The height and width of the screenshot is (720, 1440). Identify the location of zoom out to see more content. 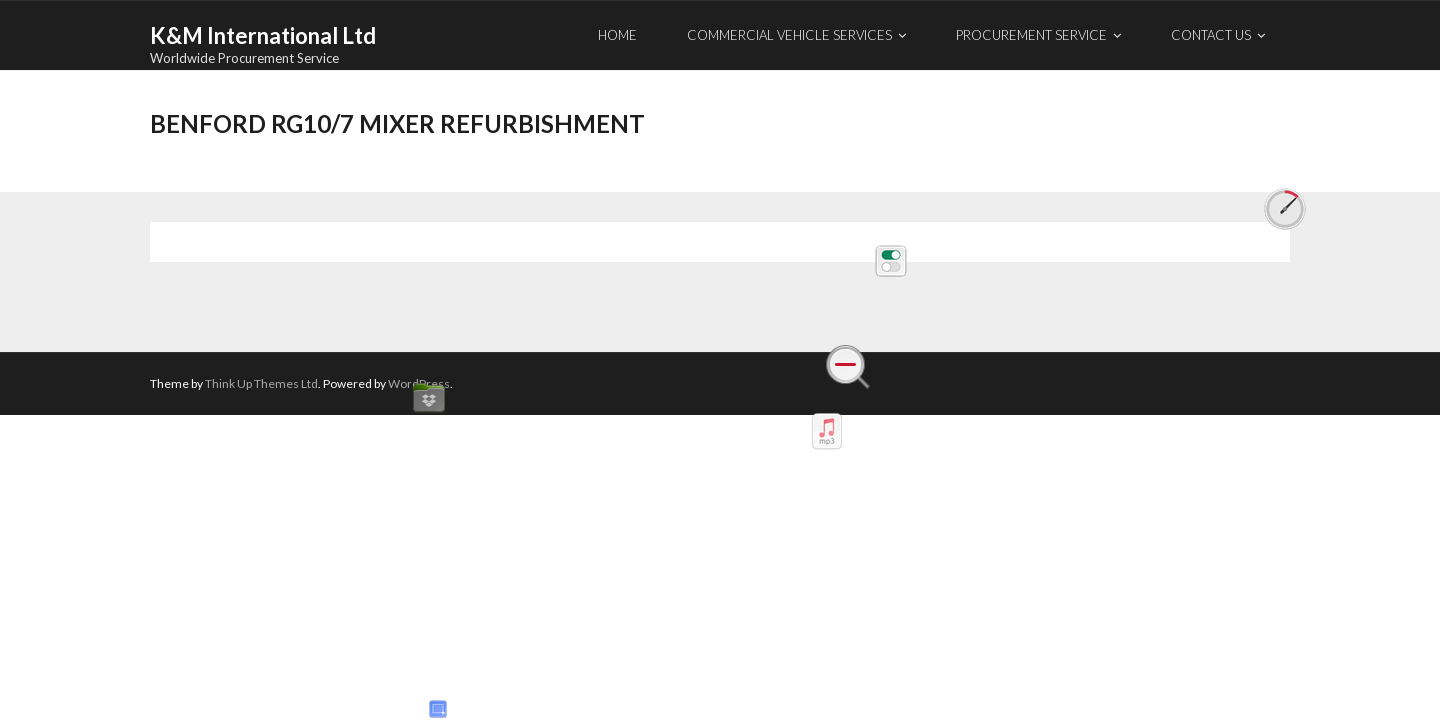
(848, 367).